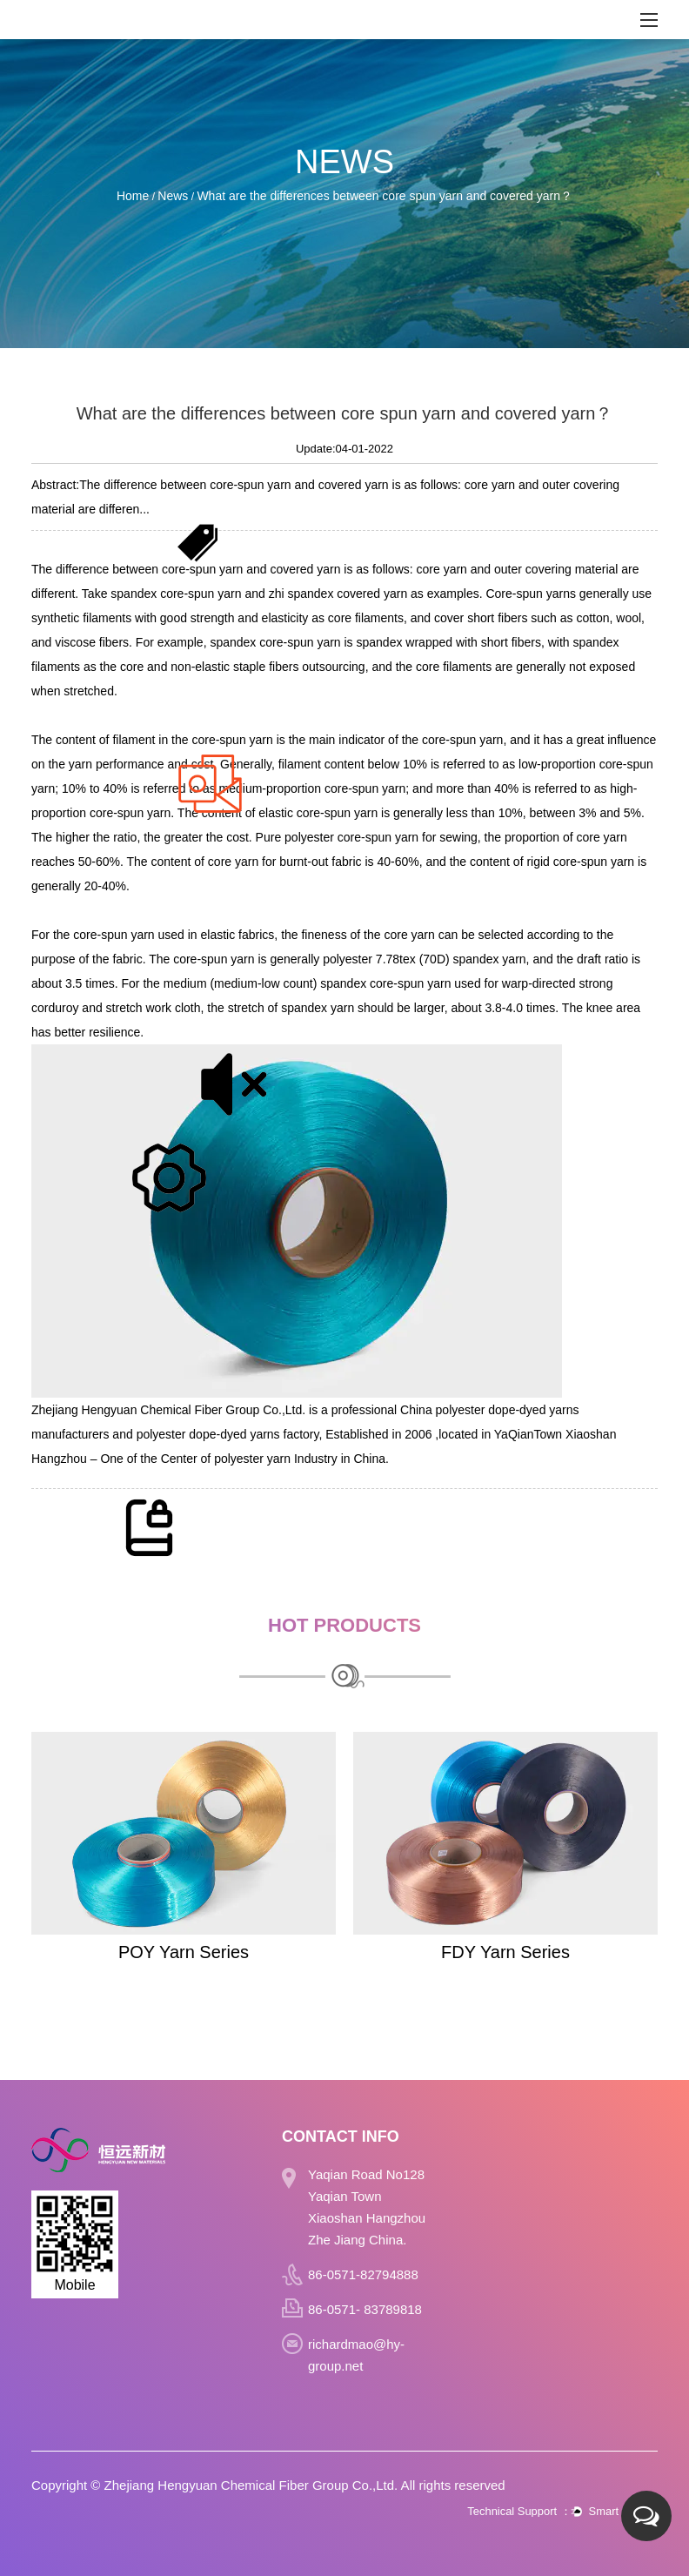 Image resolution: width=689 pixels, height=2576 pixels. I want to click on mute audio or sound output, so click(232, 1084).